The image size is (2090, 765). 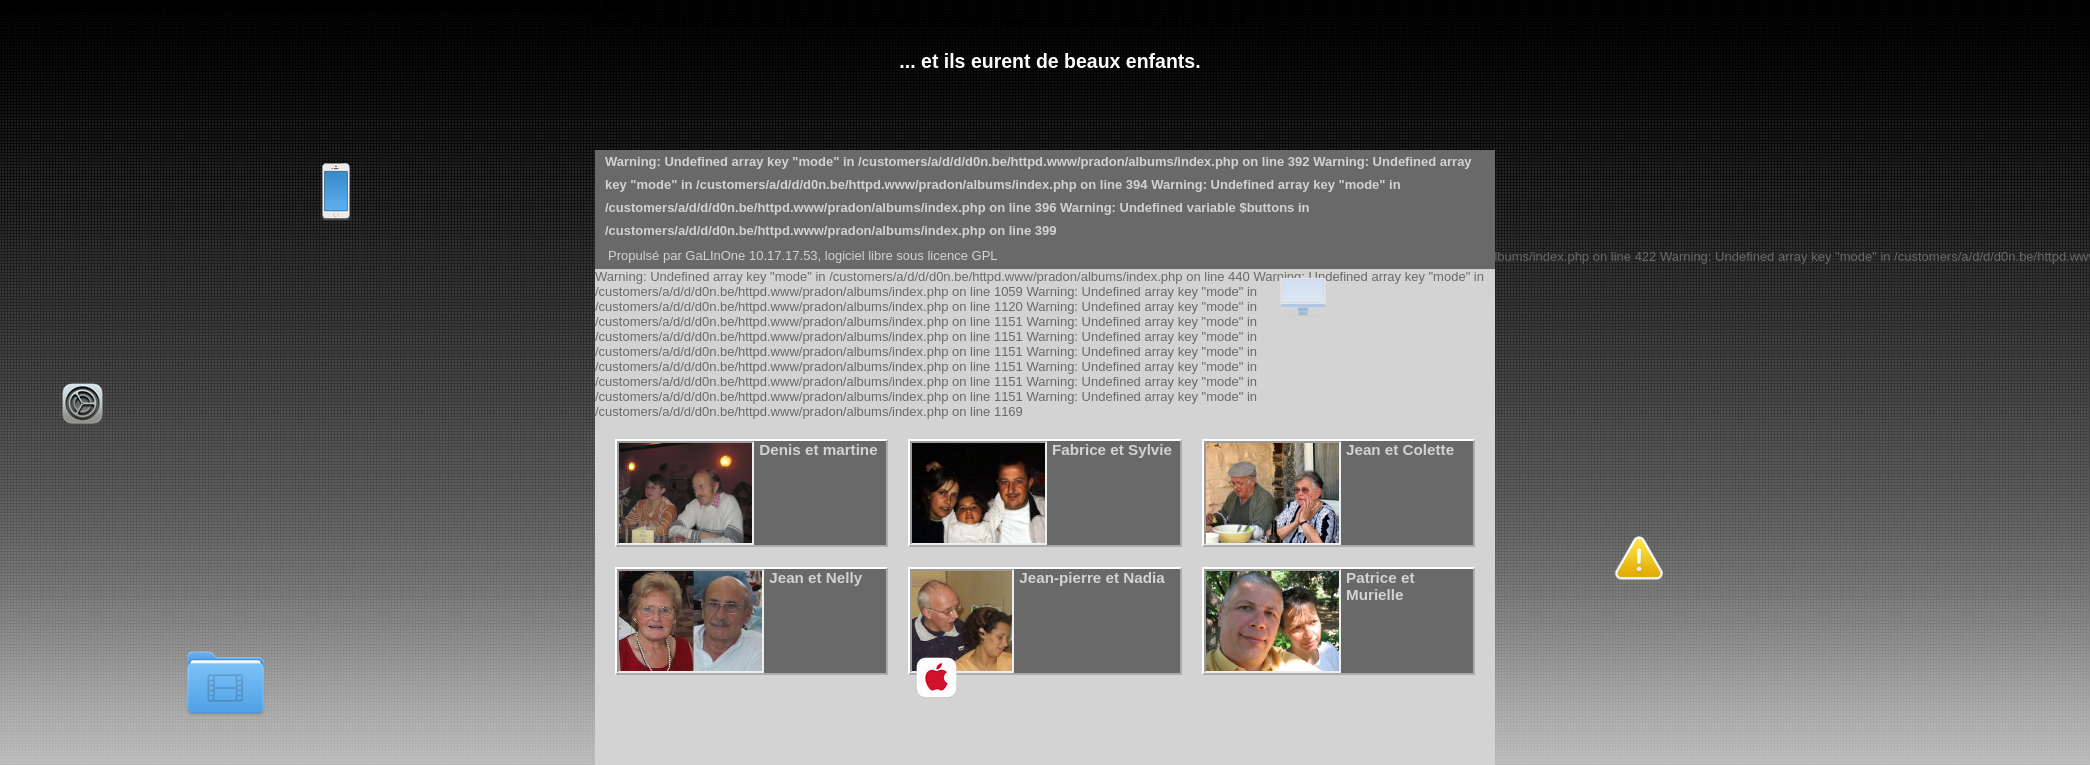 I want to click on indicates a blue iMac device in your system, so click(x=1303, y=296).